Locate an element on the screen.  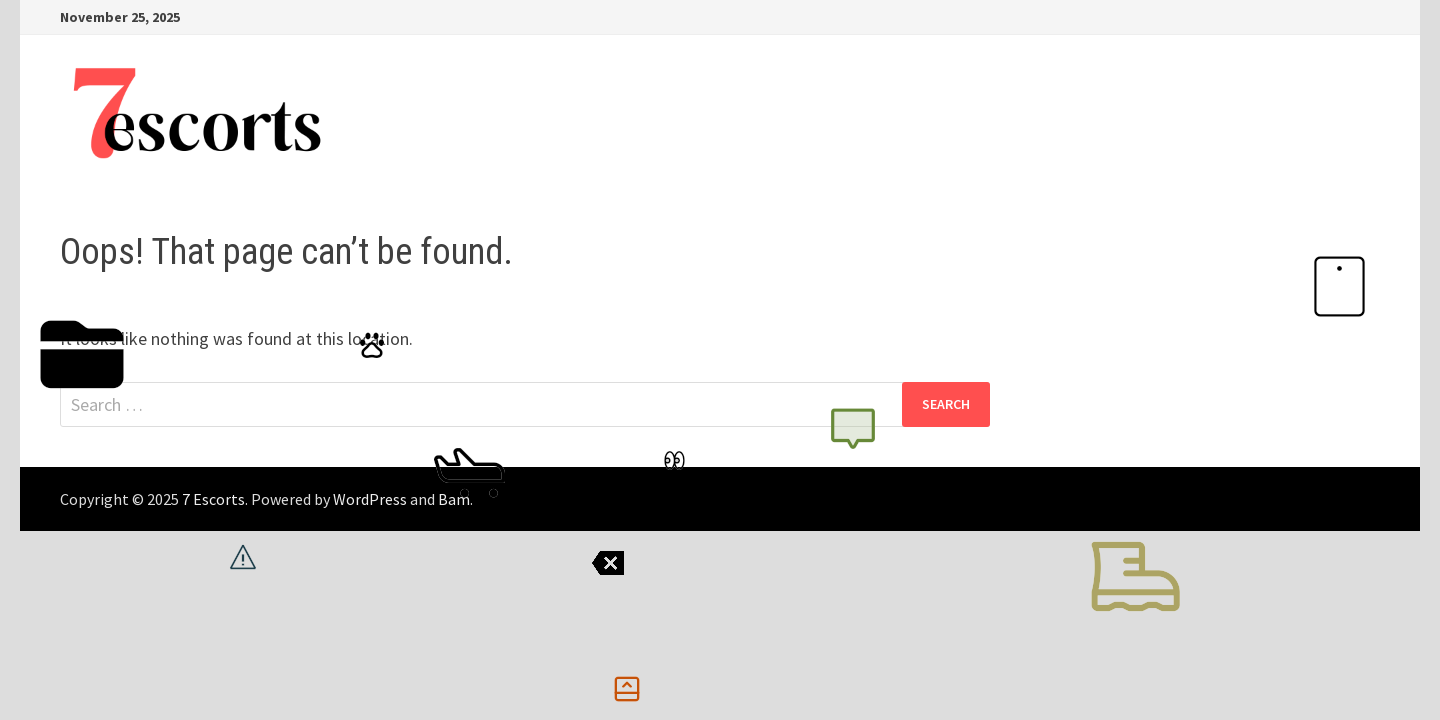
open chat or messaging is located at coordinates (853, 427).